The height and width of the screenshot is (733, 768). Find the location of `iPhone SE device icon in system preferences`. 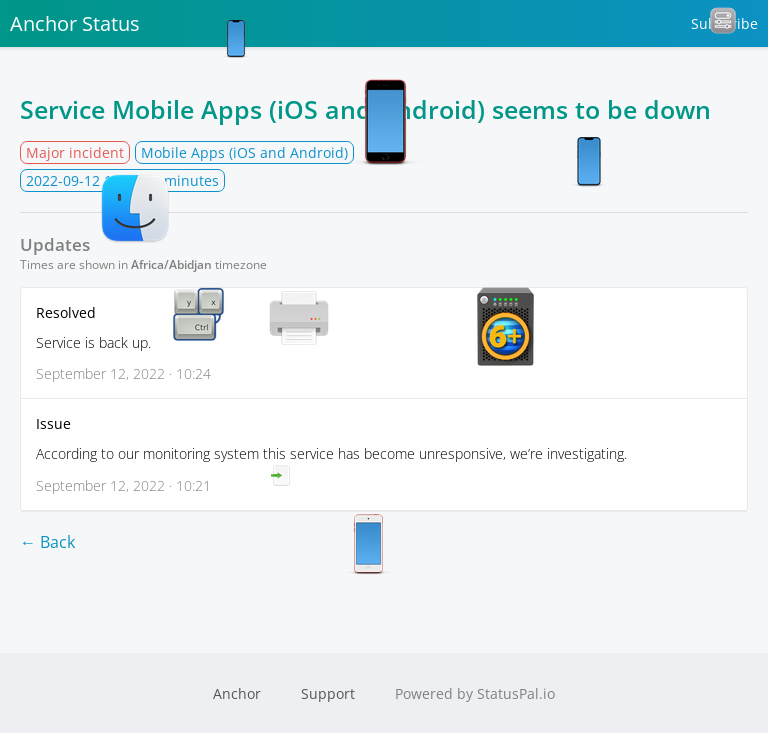

iPhone SE device icon in system preferences is located at coordinates (385, 122).